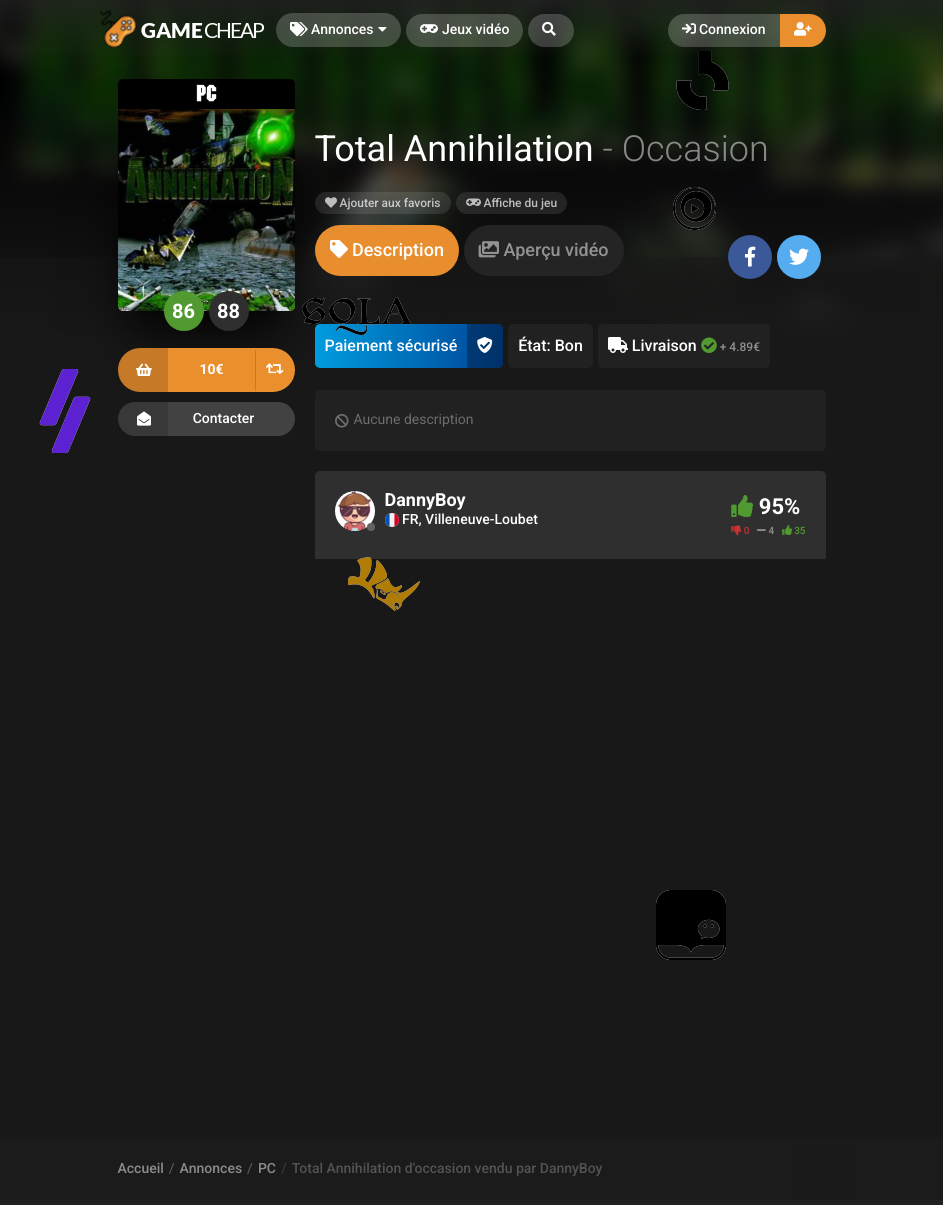  I want to click on open Winamp media player, so click(65, 411).